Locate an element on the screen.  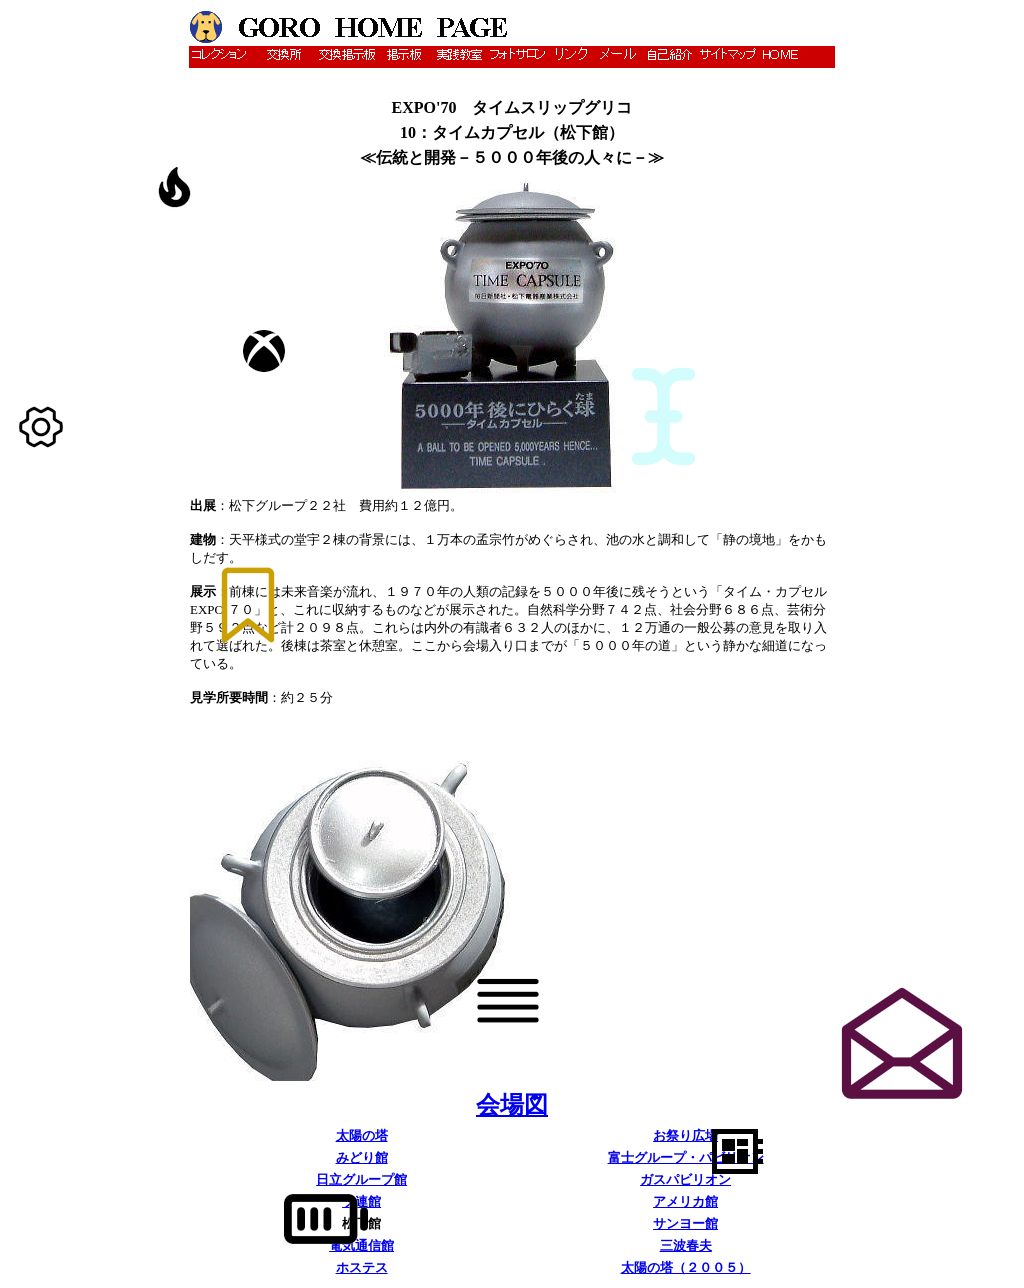
access developer or hardware settings is located at coordinates (737, 1151).